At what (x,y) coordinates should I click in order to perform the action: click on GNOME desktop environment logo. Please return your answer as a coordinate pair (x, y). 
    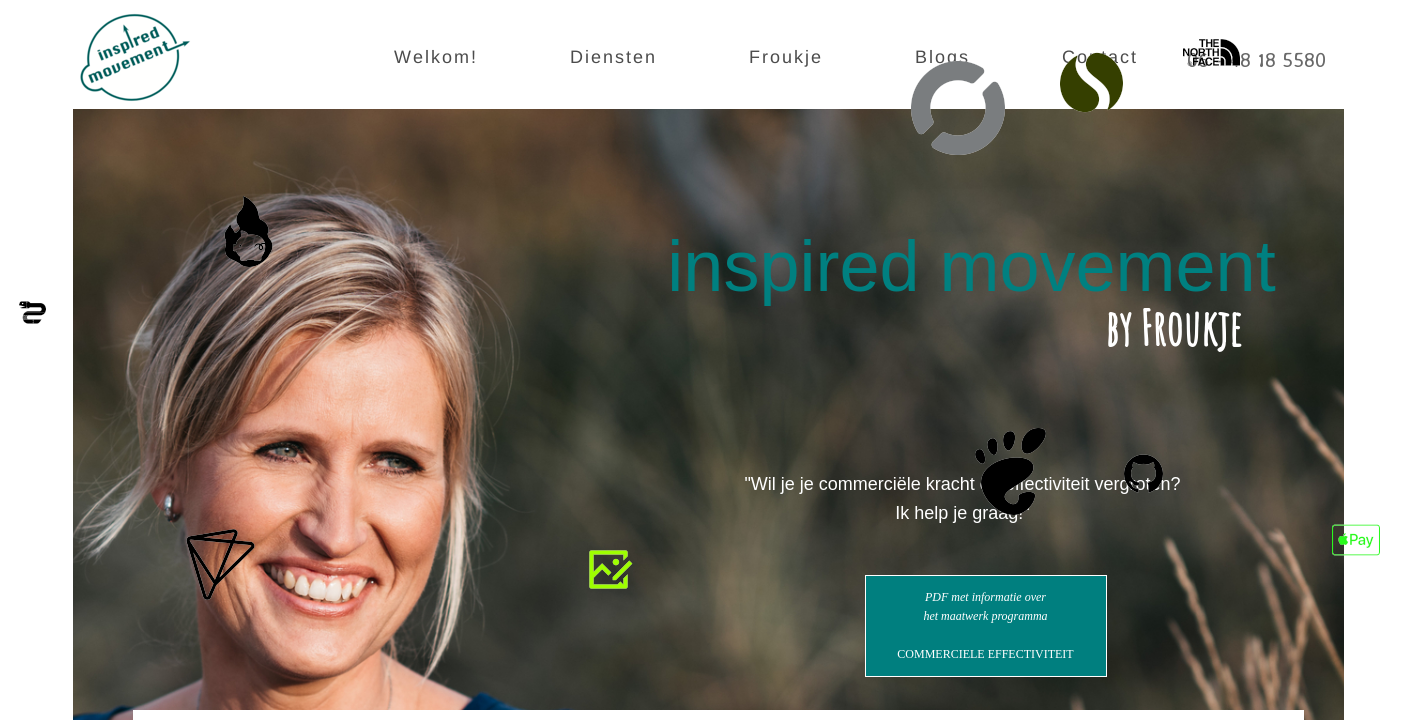
    Looking at the image, I should click on (1010, 471).